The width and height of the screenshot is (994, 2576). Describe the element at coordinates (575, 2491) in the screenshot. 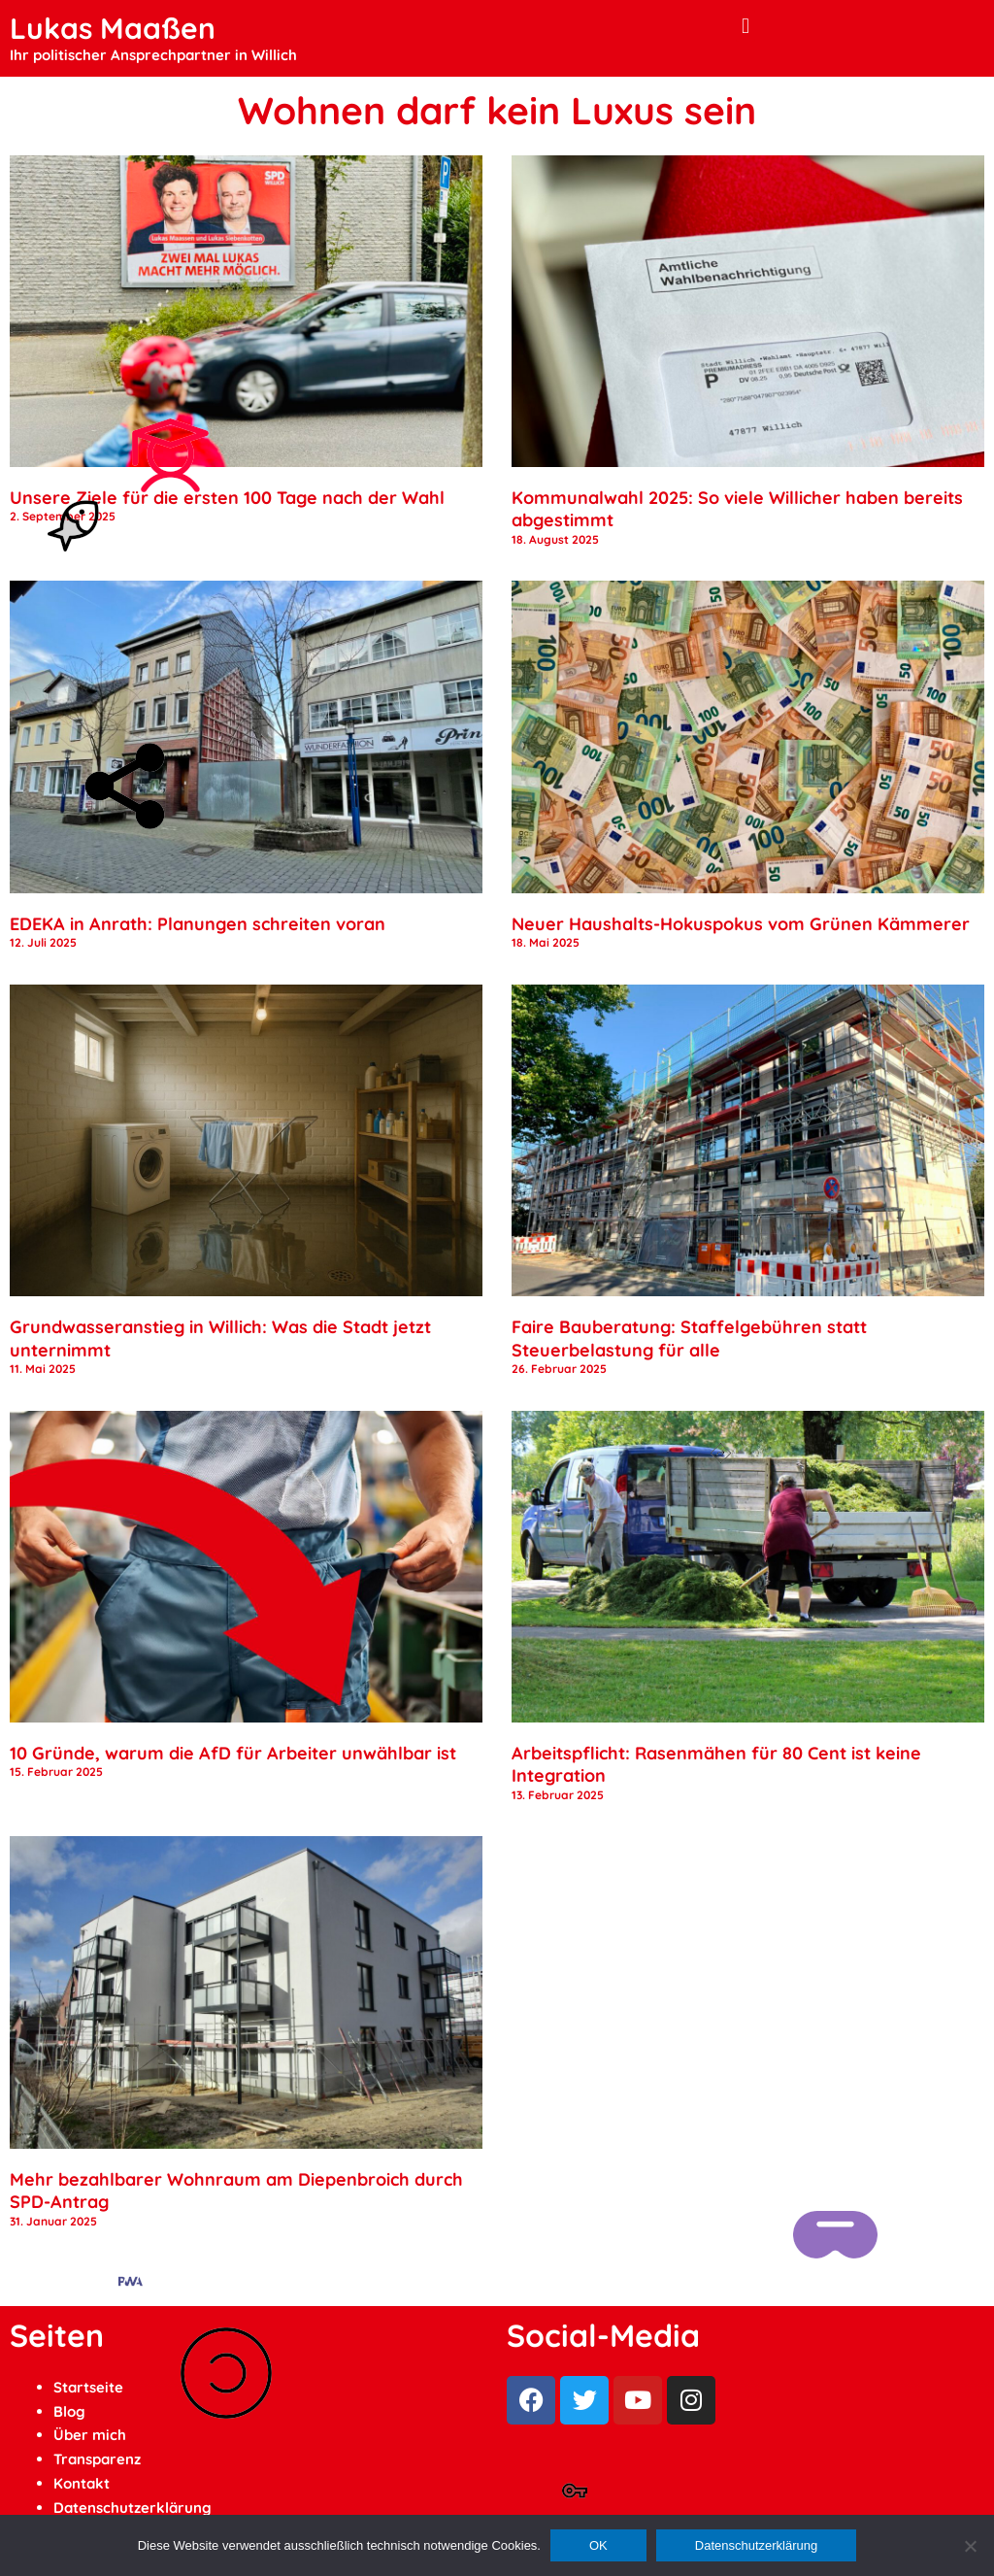

I see `access VPN or secure connection settings` at that location.